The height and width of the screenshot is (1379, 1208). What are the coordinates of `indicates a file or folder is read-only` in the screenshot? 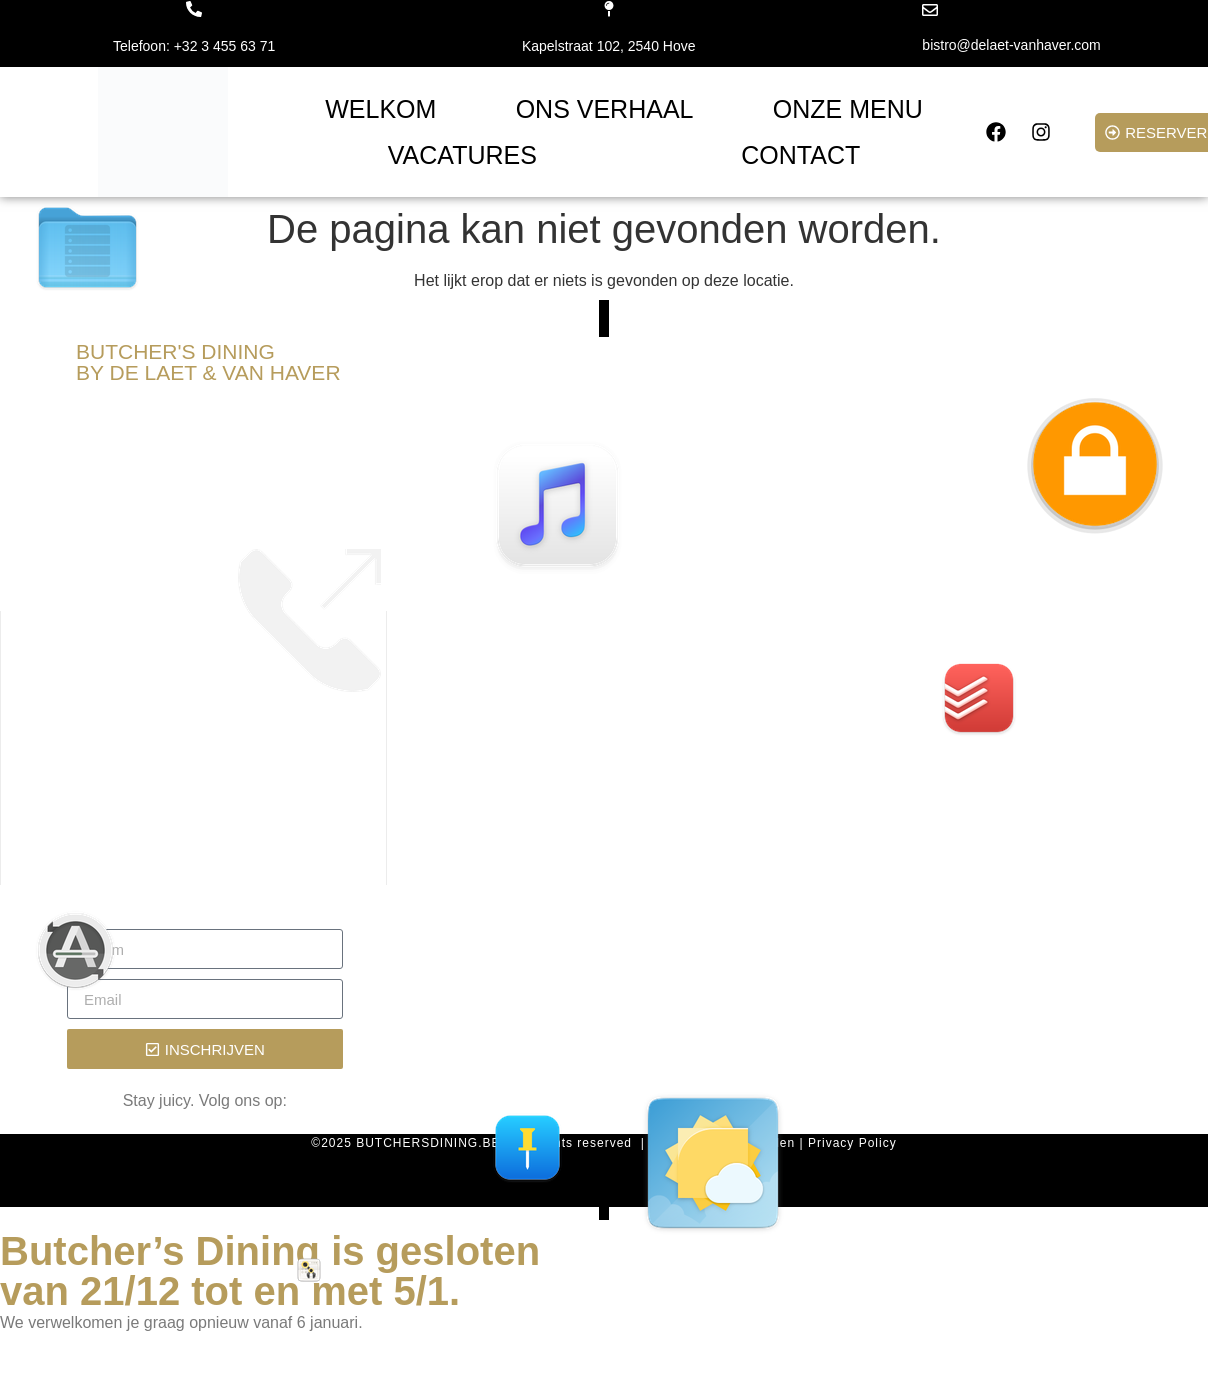 It's located at (1095, 464).